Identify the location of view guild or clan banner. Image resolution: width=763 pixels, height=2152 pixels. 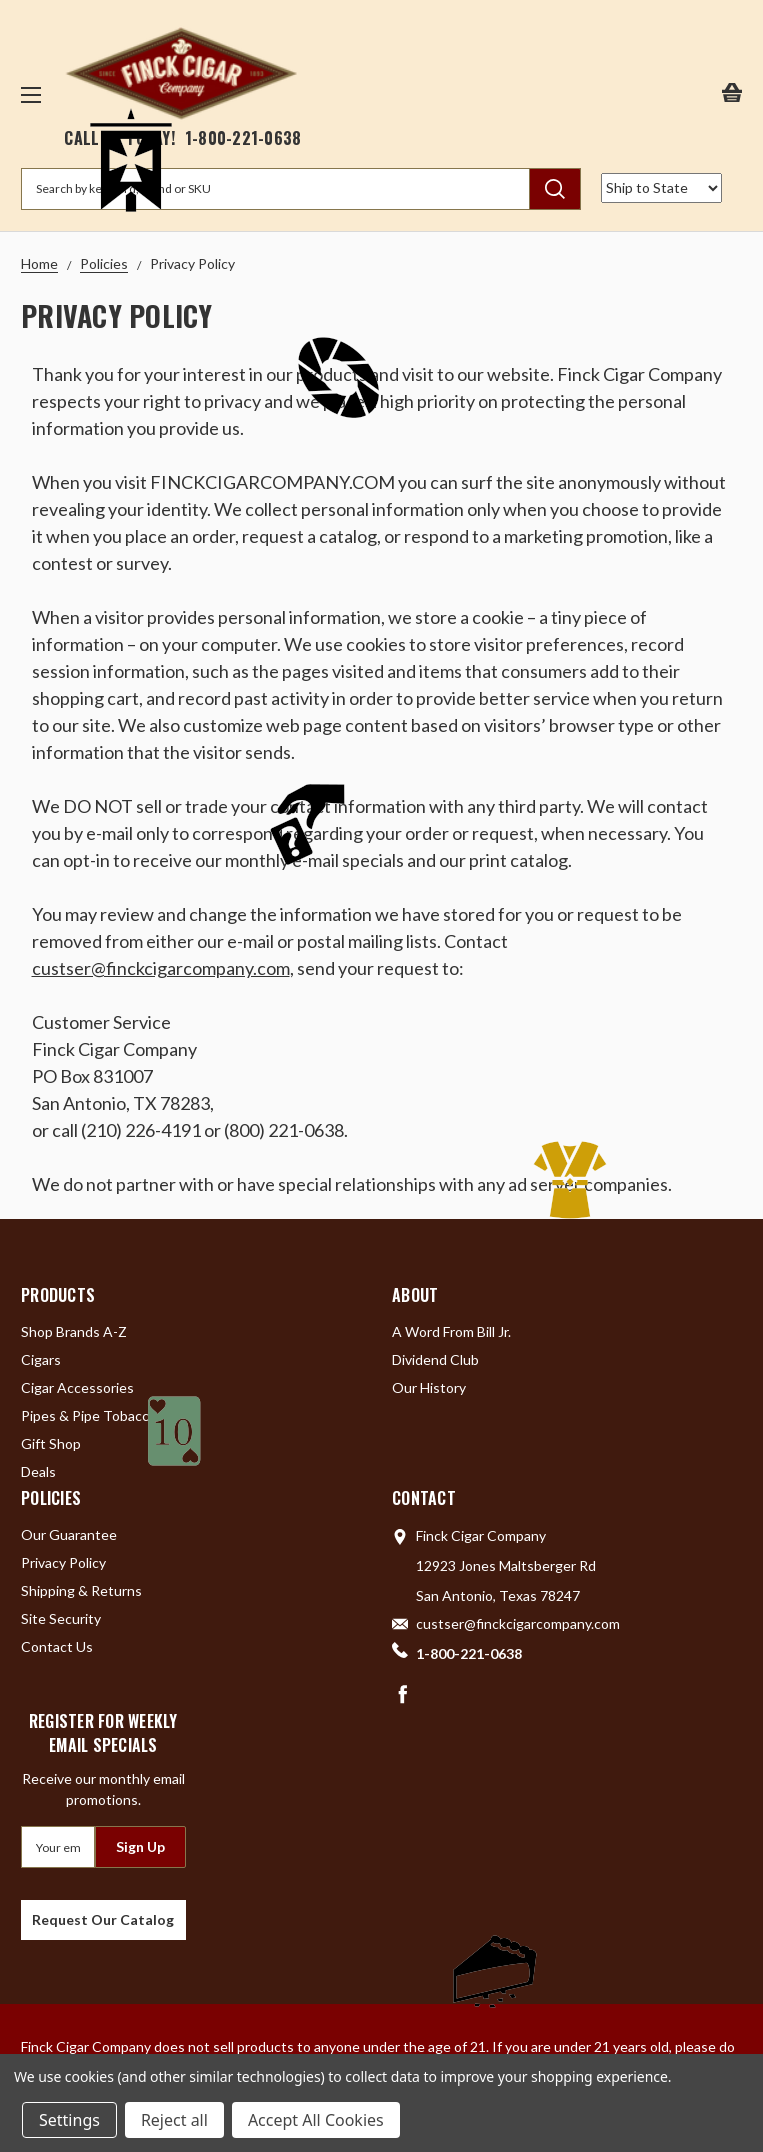
(131, 160).